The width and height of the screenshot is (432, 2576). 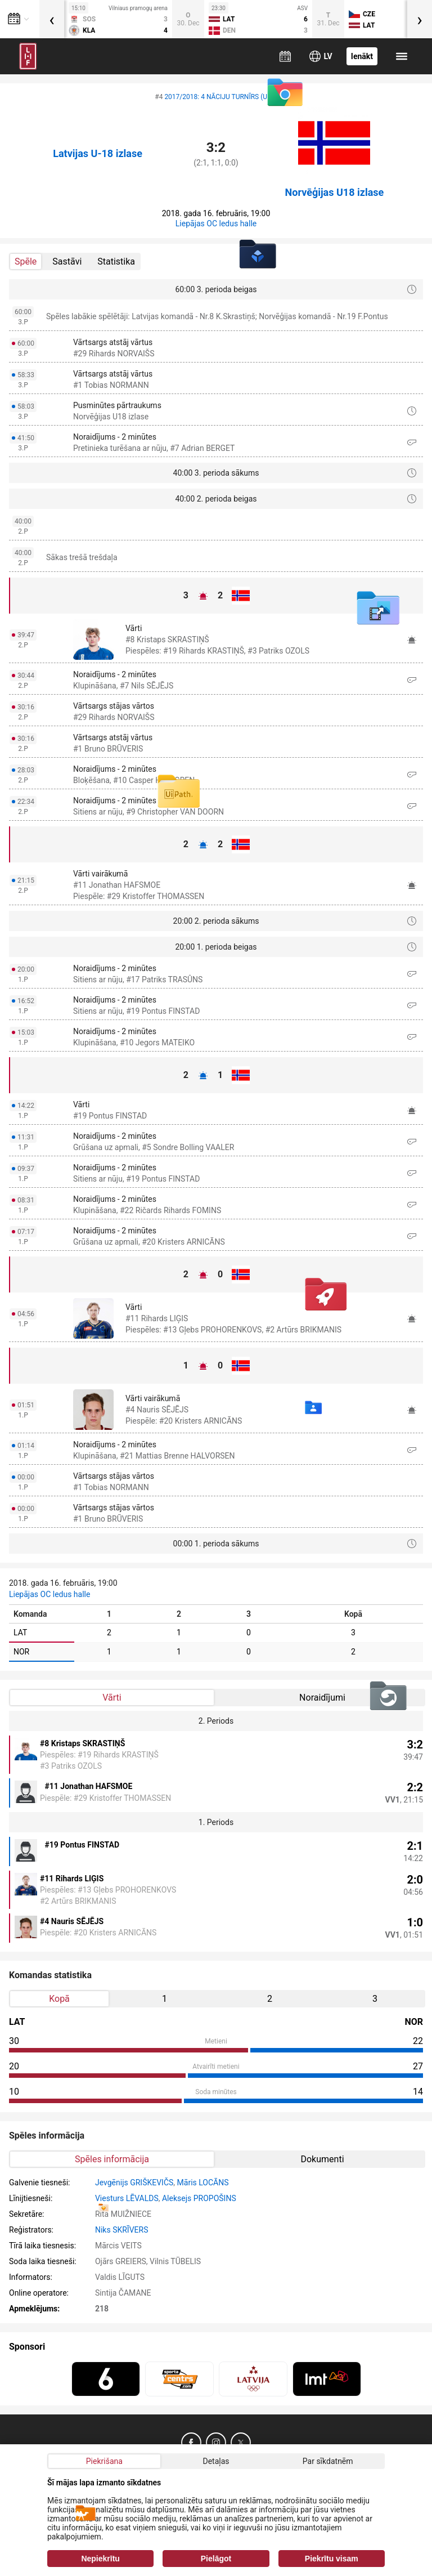 I want to click on open folder containing UiPath automation projects, so click(x=178, y=792).